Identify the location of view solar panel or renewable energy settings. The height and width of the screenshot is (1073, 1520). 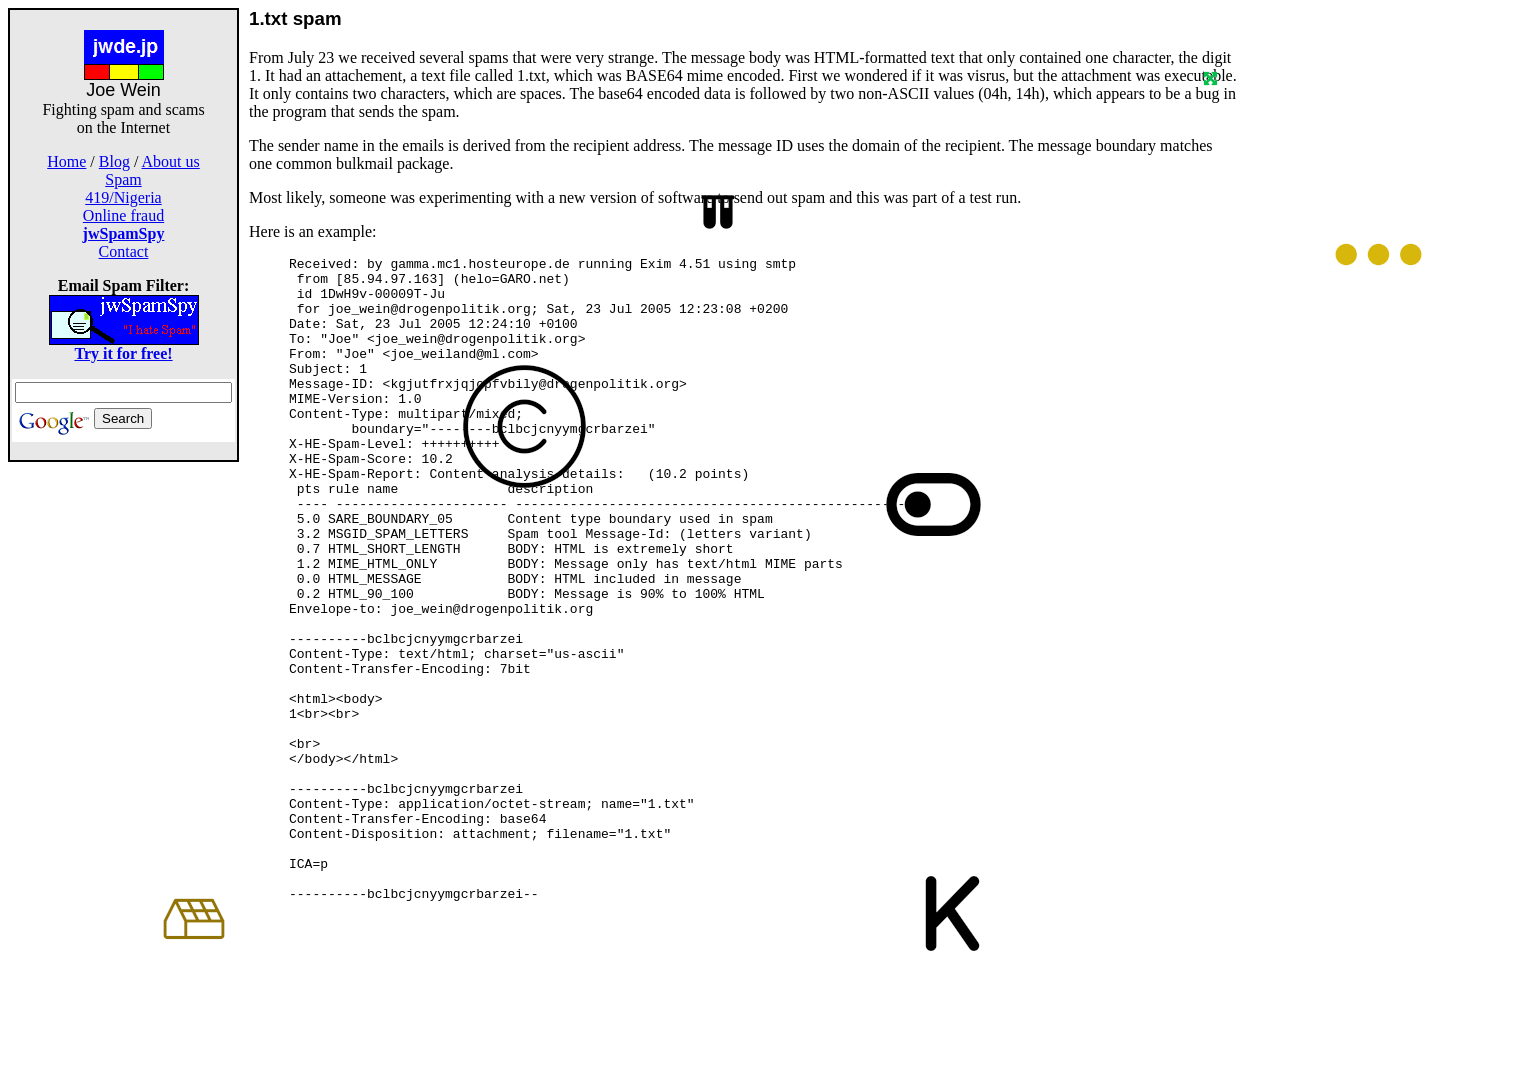
(194, 921).